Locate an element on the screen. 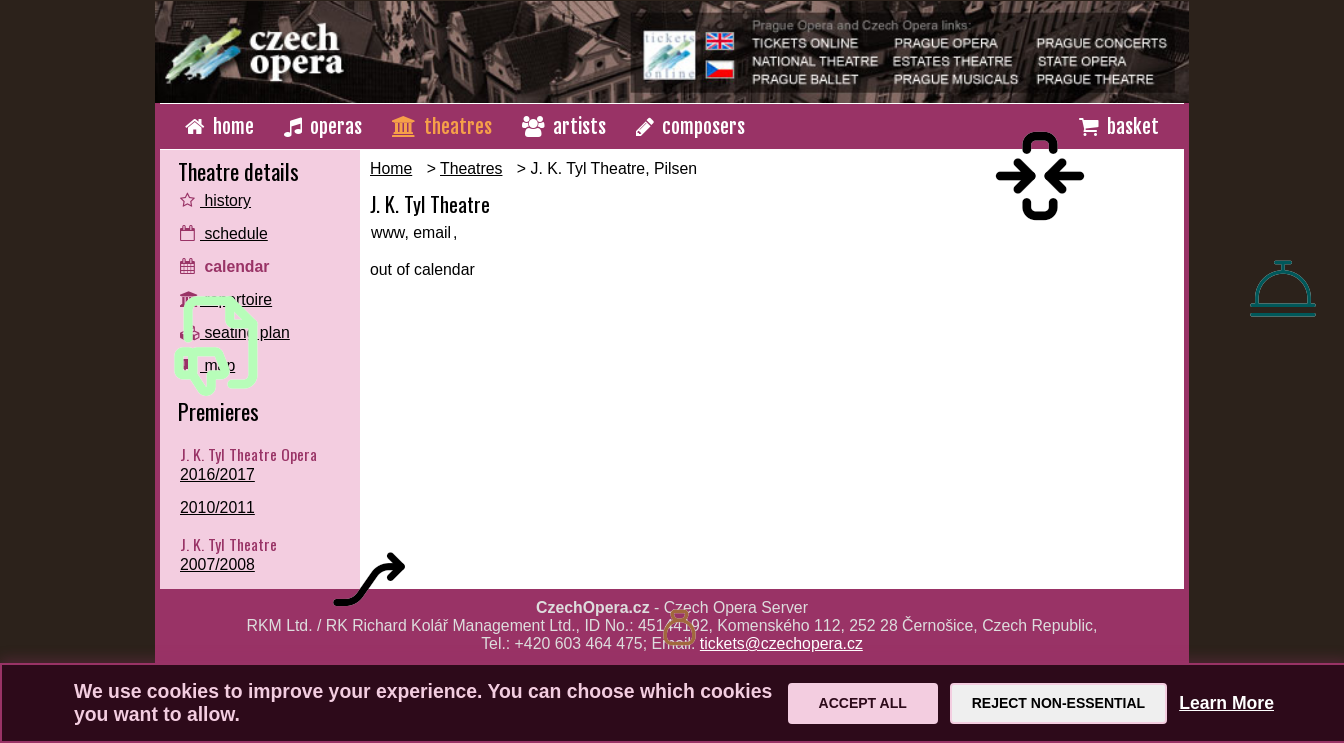  dislike or downvote a document is located at coordinates (220, 342).